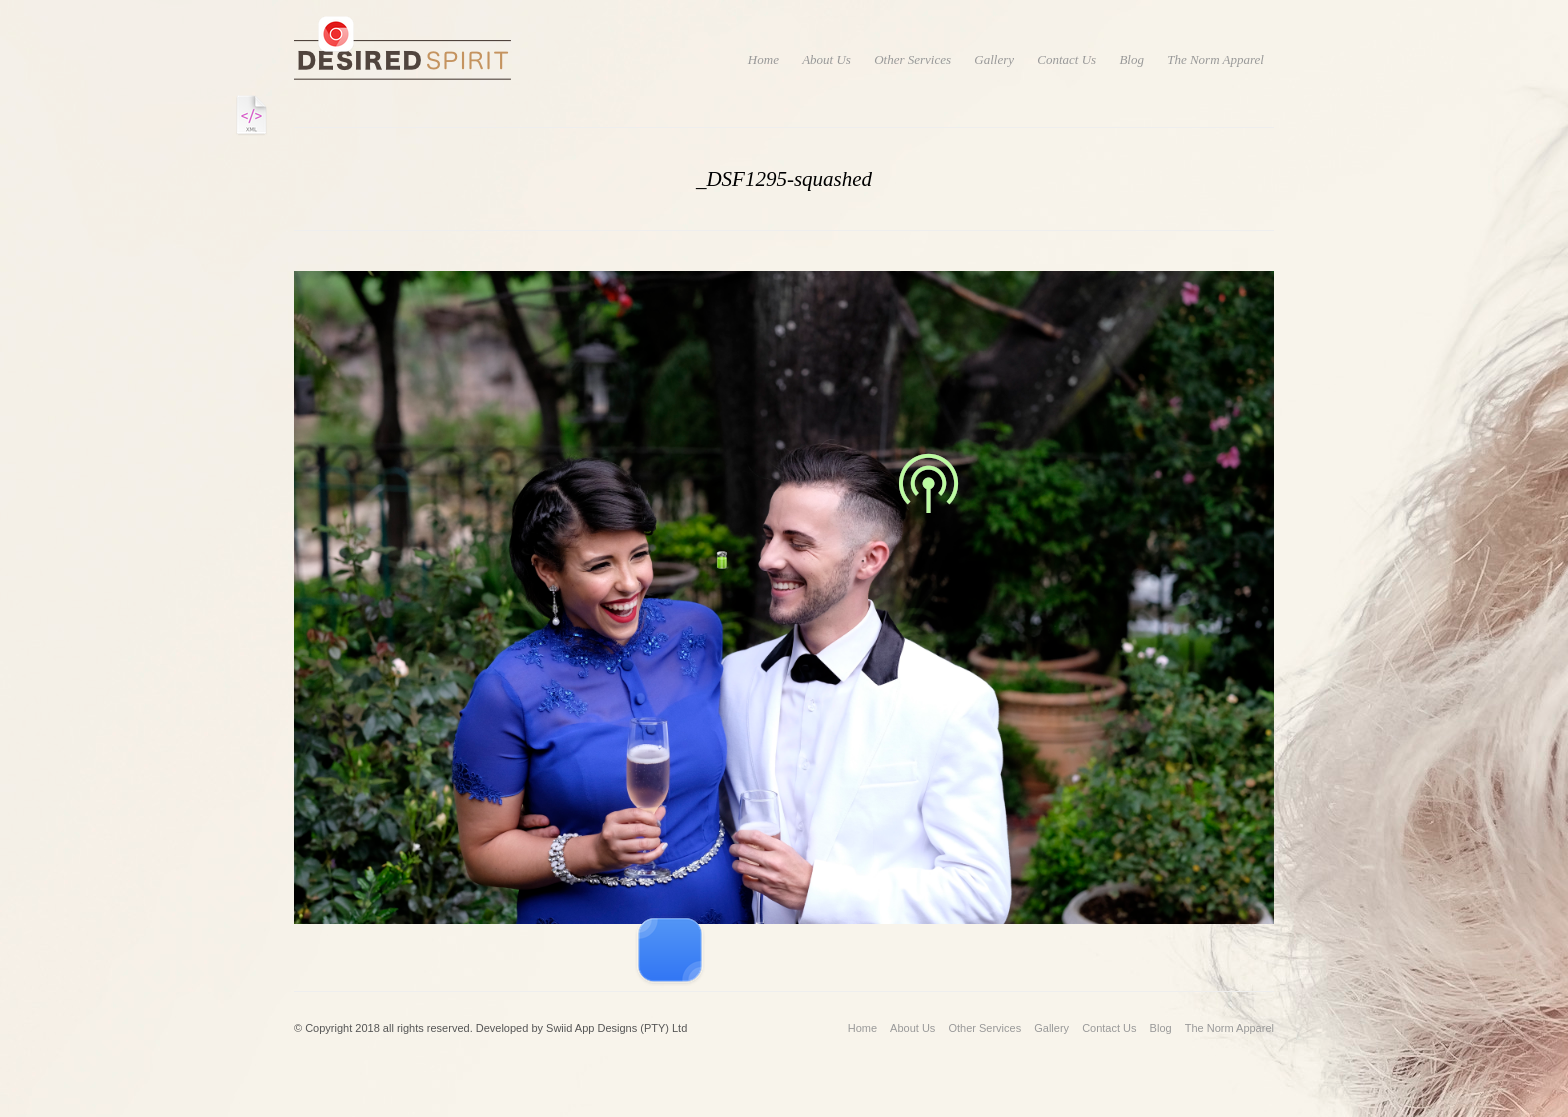 Image resolution: width=1568 pixels, height=1117 pixels. I want to click on open ungoogled chromium browser, so click(336, 34).